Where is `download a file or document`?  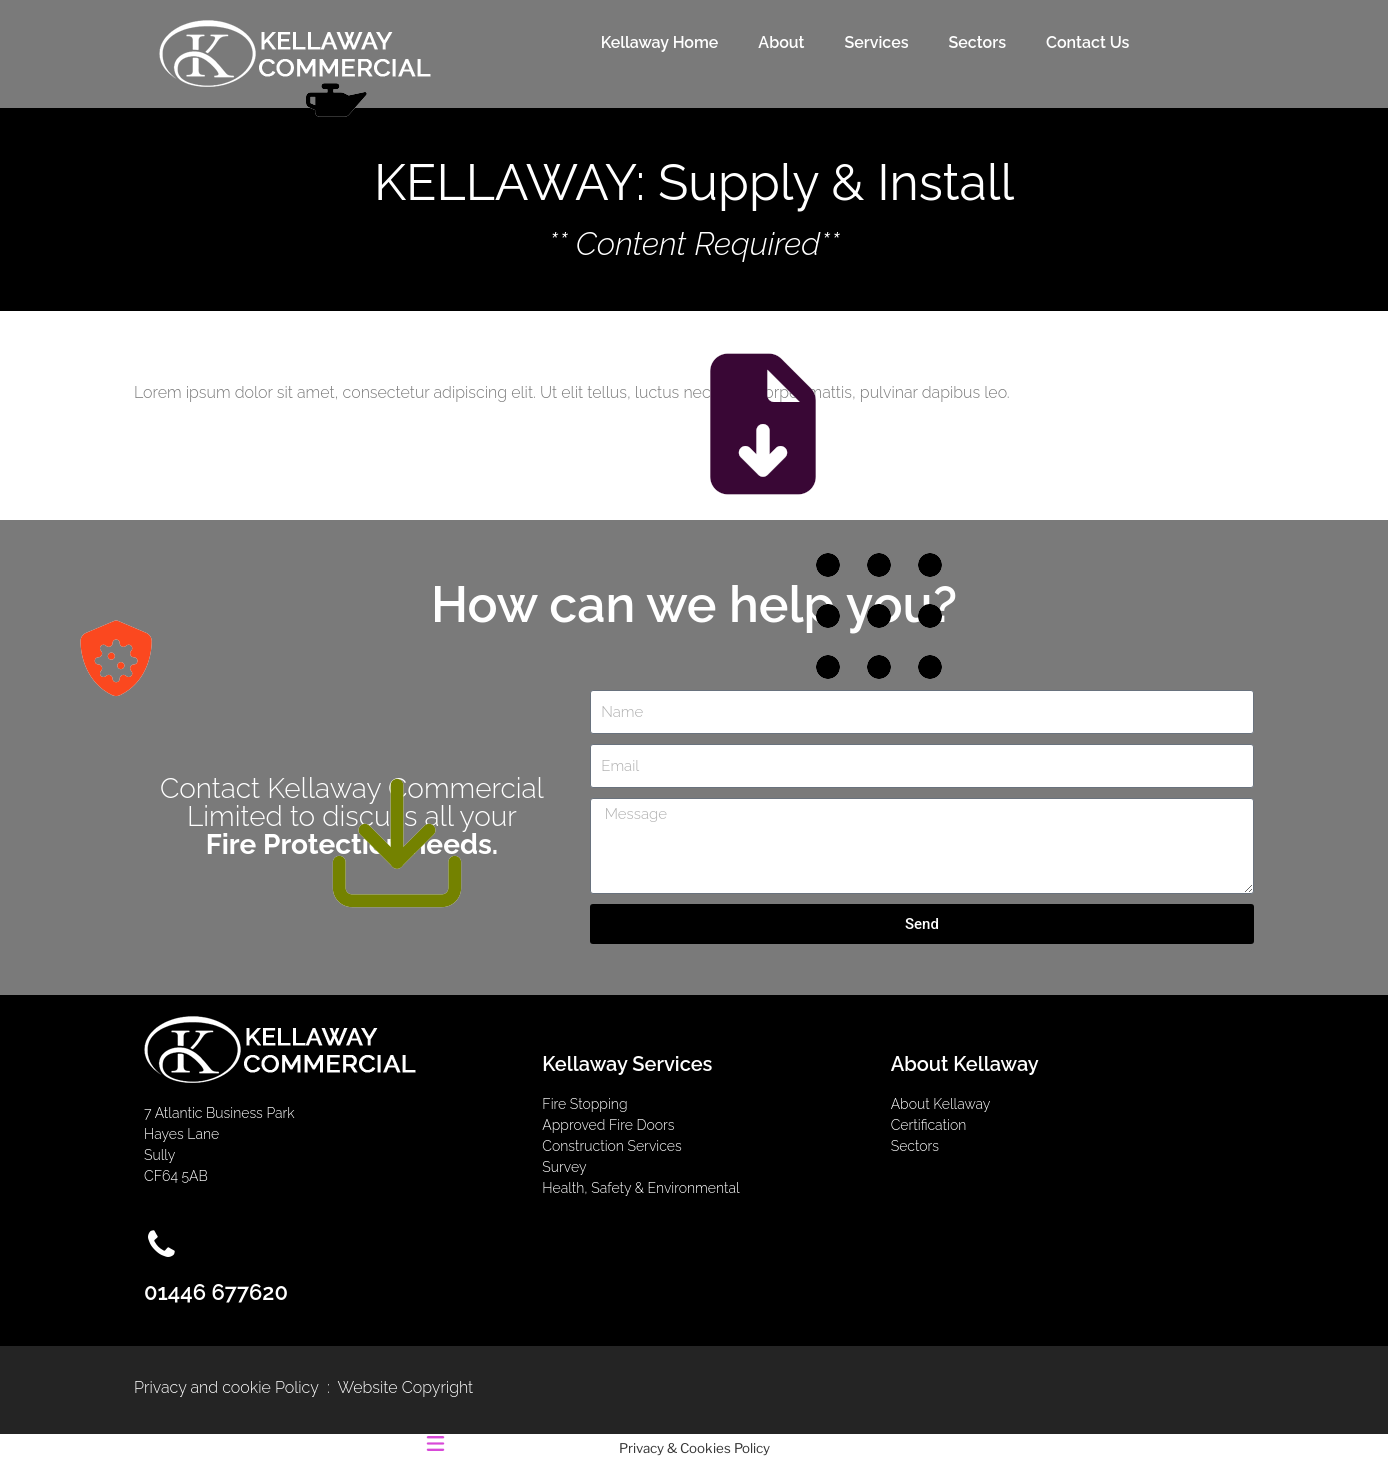 download a file or document is located at coordinates (397, 843).